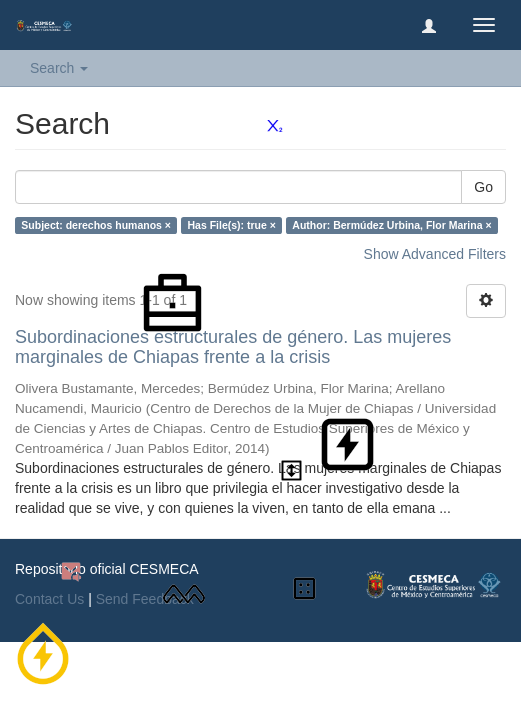 This screenshot has height=720, width=521. Describe the element at coordinates (291, 470) in the screenshot. I see `flip content vertically` at that location.